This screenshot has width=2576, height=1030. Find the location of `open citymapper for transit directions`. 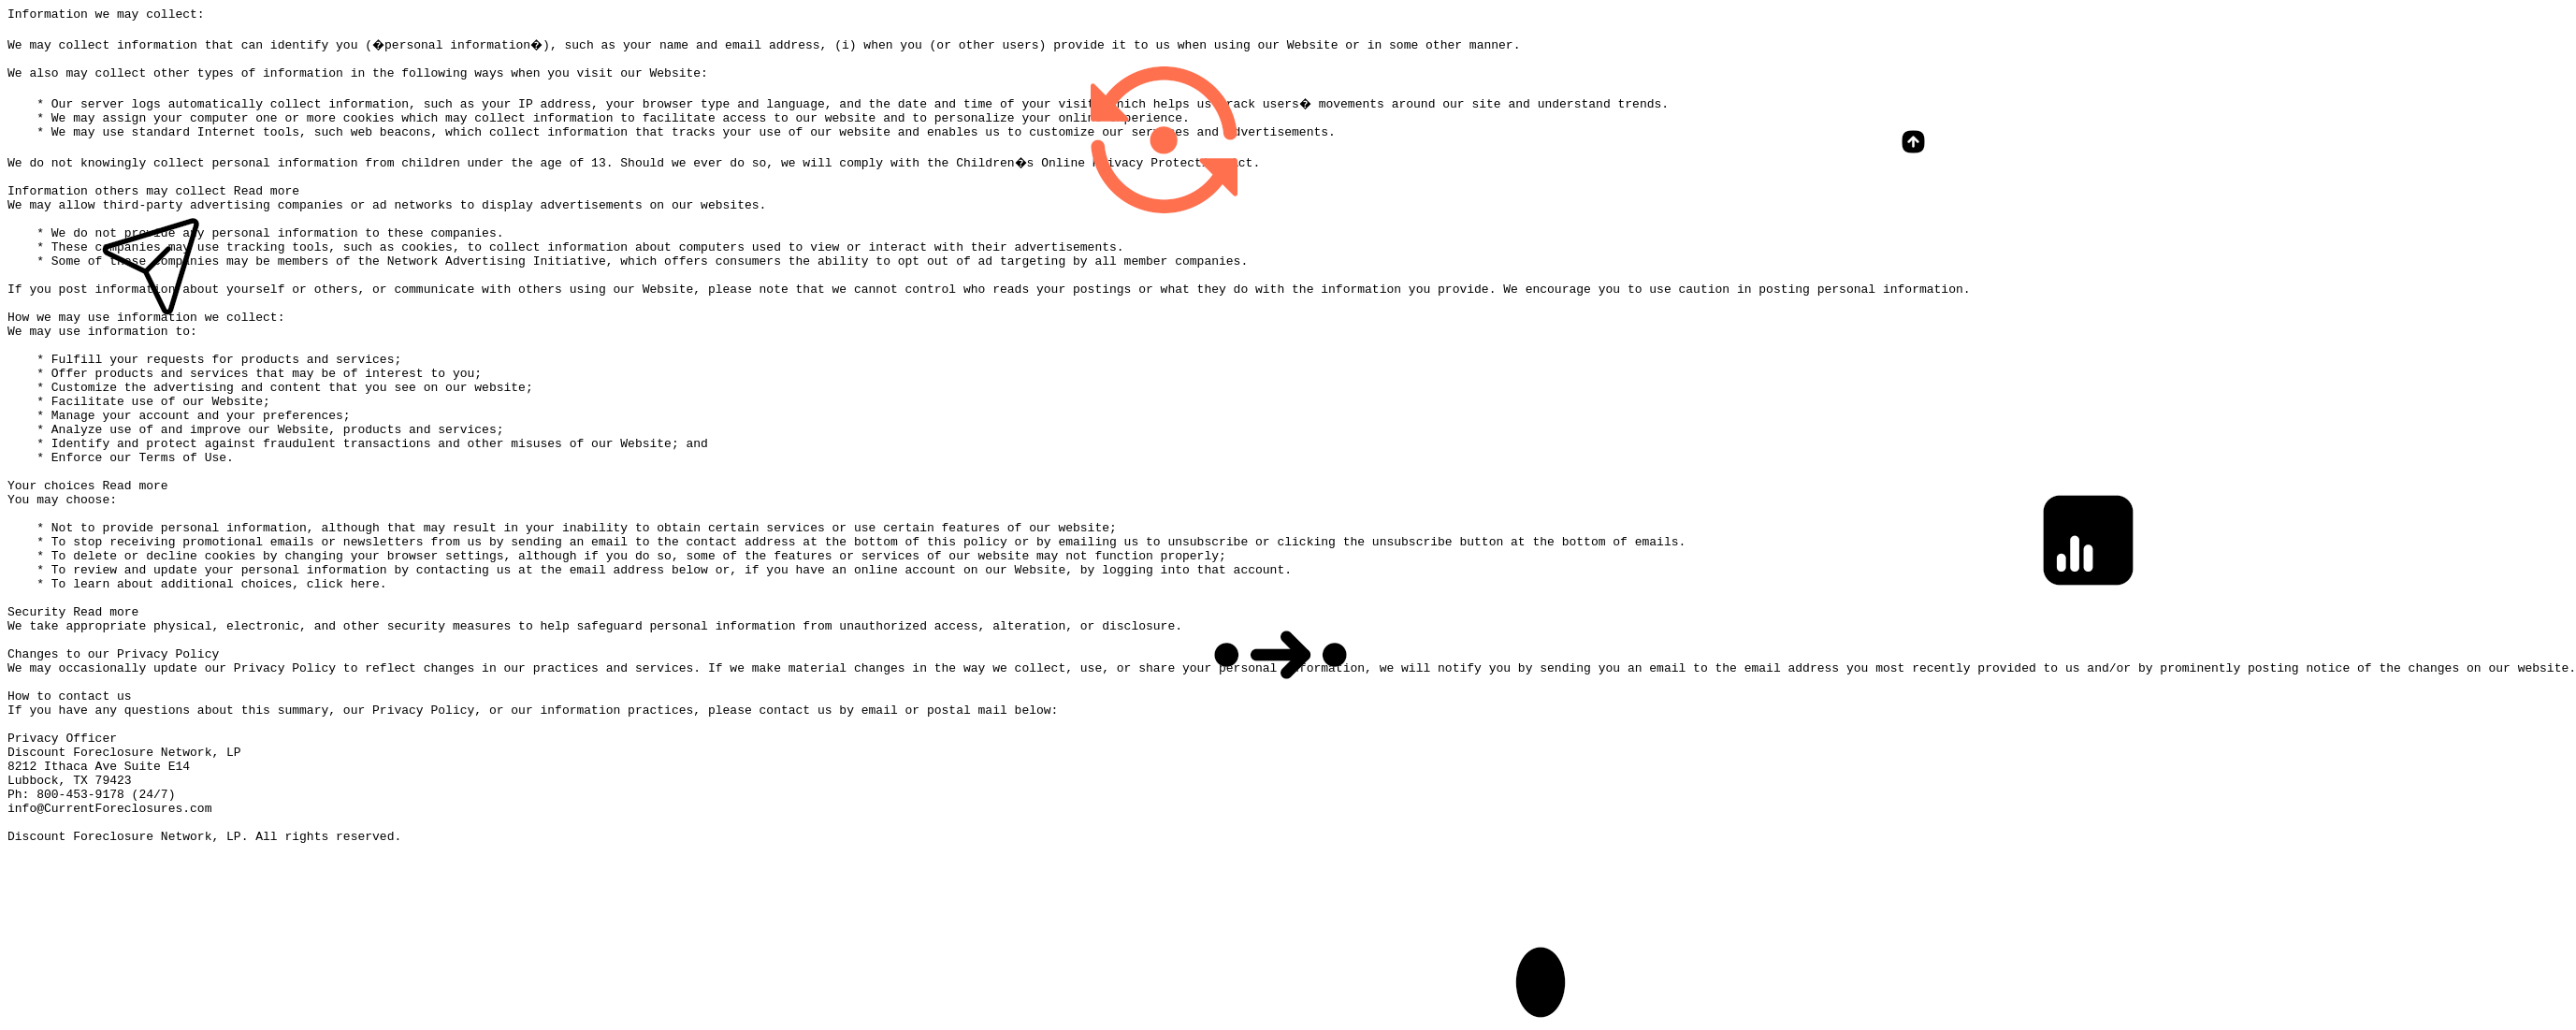

open citymapper for transit directions is located at coordinates (1281, 655).